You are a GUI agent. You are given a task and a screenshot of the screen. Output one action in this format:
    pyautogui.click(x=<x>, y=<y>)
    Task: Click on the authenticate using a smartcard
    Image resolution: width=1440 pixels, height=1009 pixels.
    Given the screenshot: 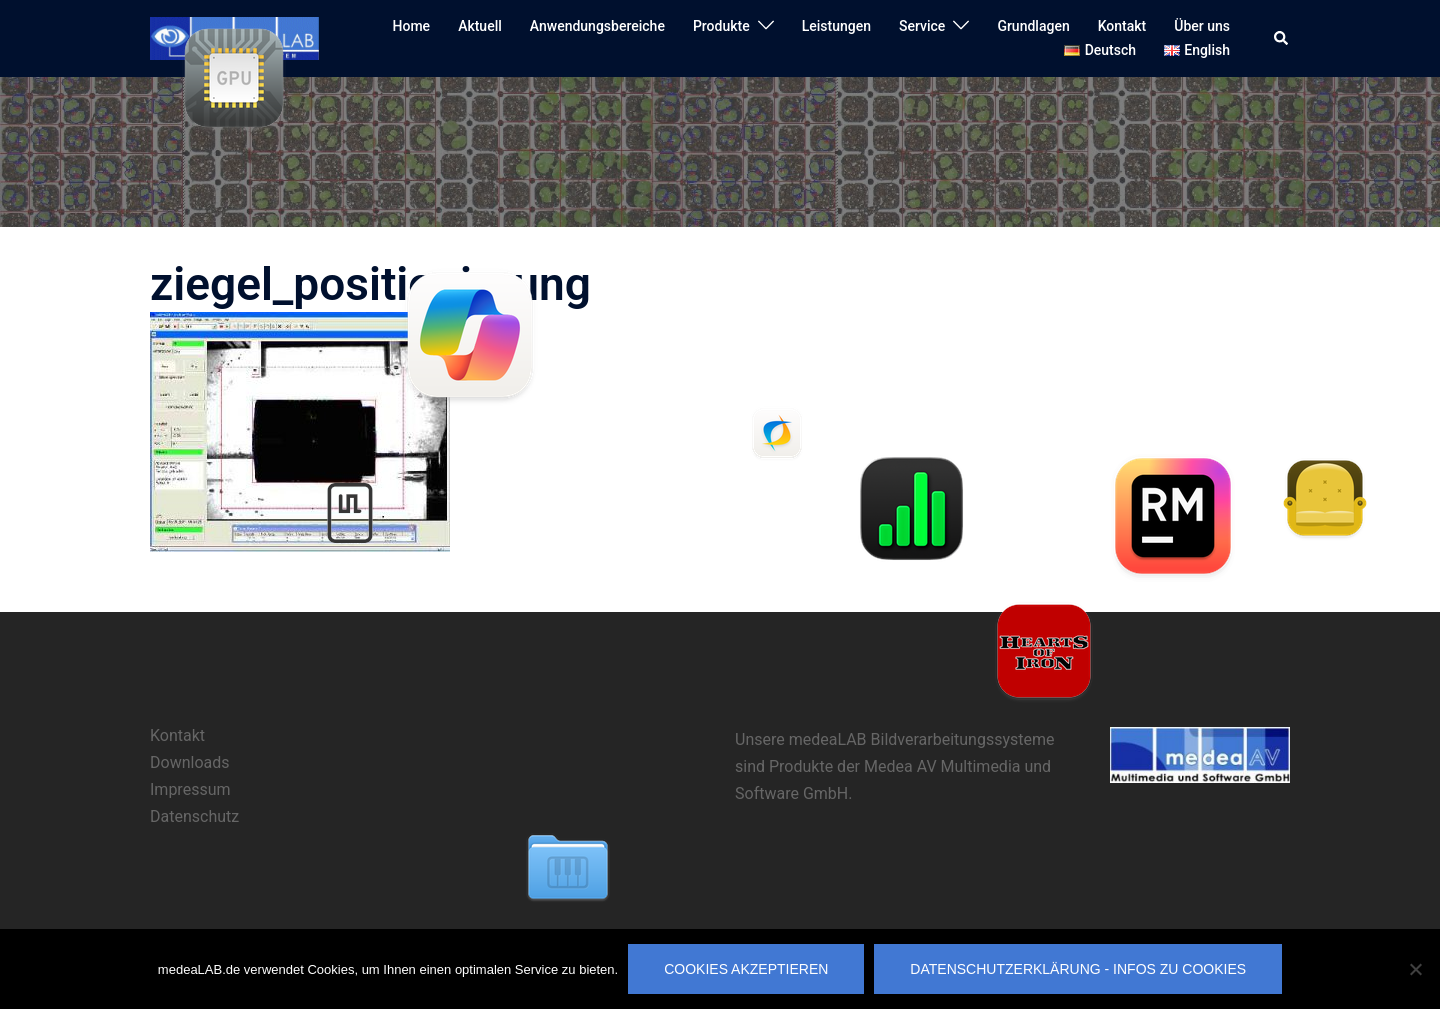 What is the action you would take?
    pyautogui.click(x=350, y=513)
    